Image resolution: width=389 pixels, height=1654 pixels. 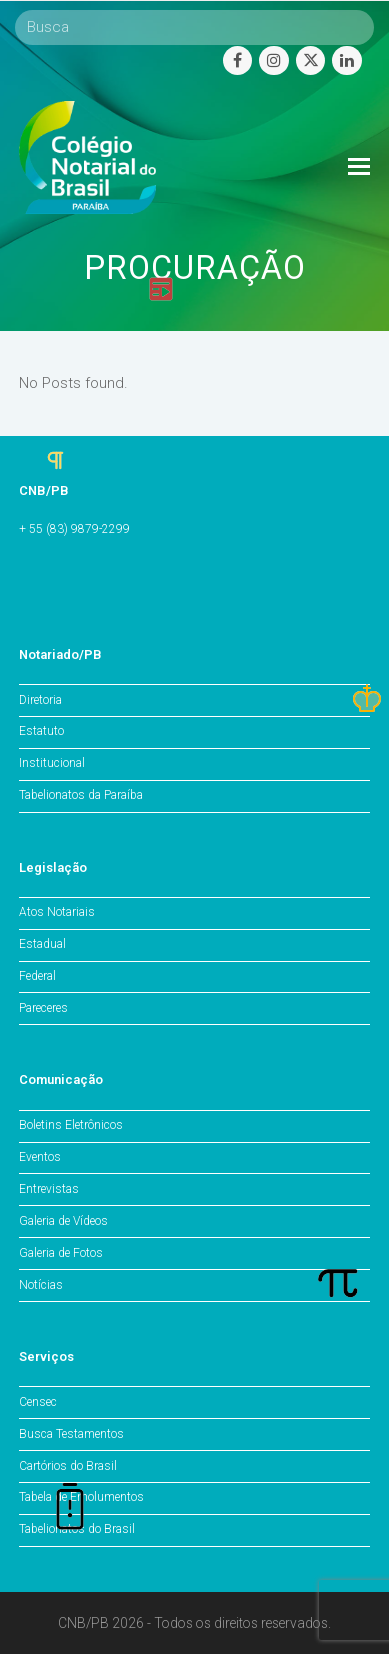 What do you see at coordinates (55, 460) in the screenshot?
I see `toggle paragraph marks visibility` at bounding box center [55, 460].